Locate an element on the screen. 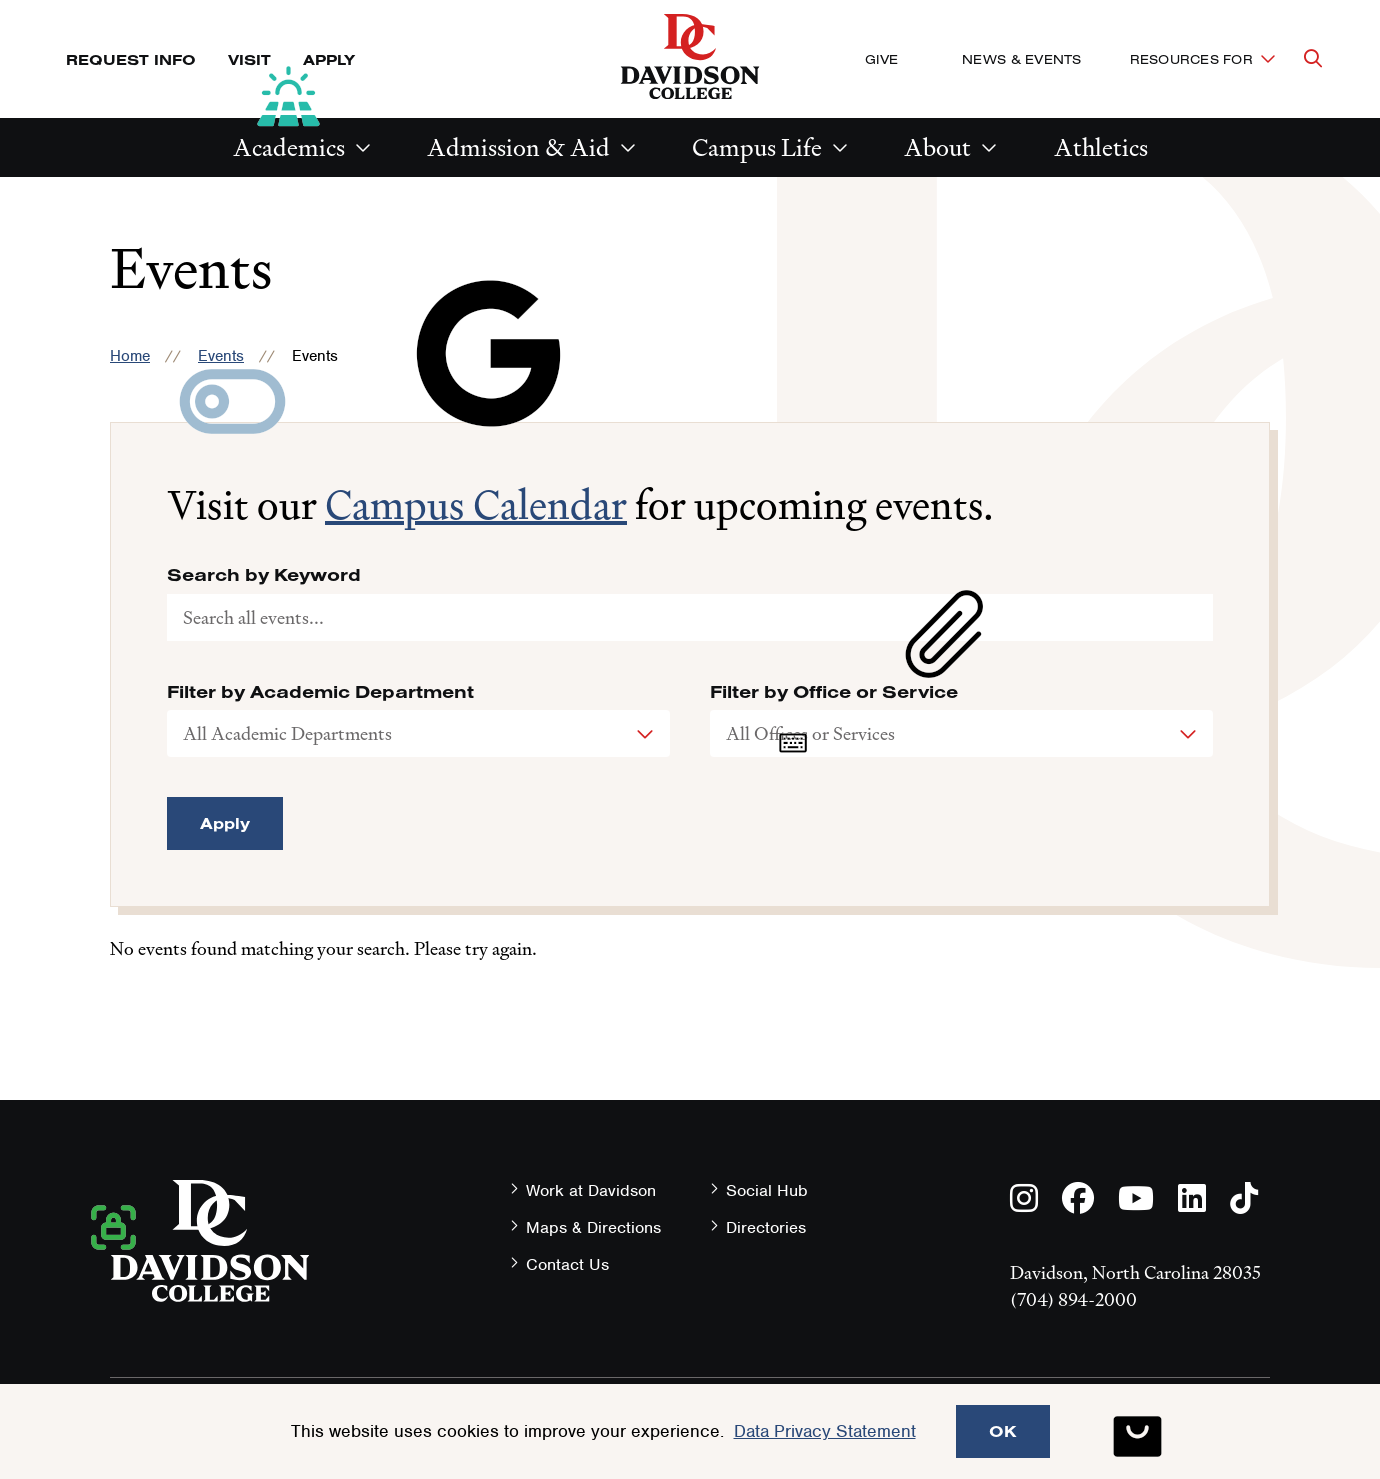  sign in with Google is located at coordinates (488, 353).